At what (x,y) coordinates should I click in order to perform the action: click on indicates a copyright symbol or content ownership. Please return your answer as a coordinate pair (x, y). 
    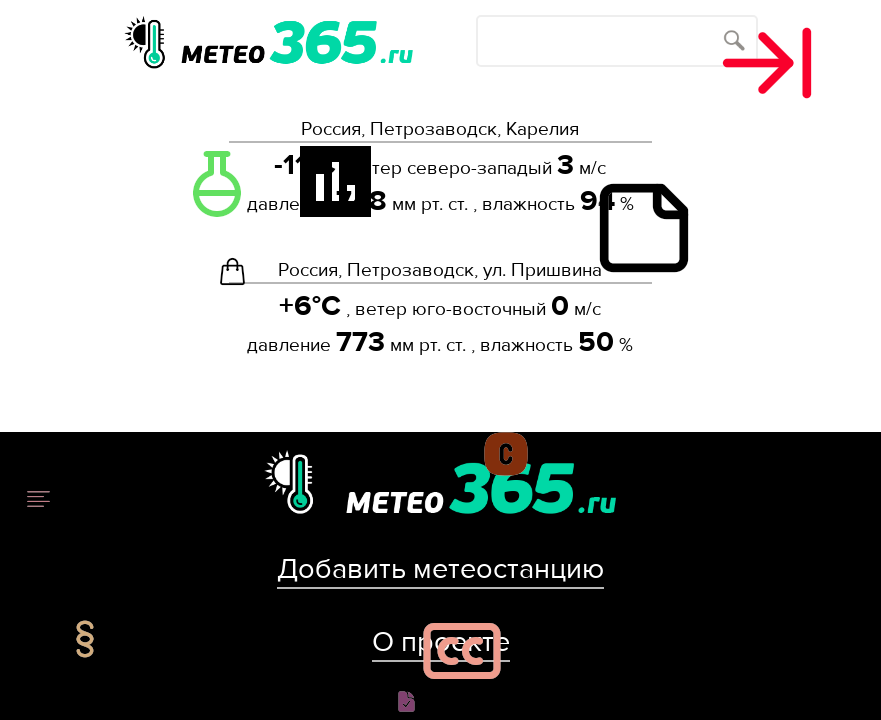
    Looking at the image, I should click on (506, 454).